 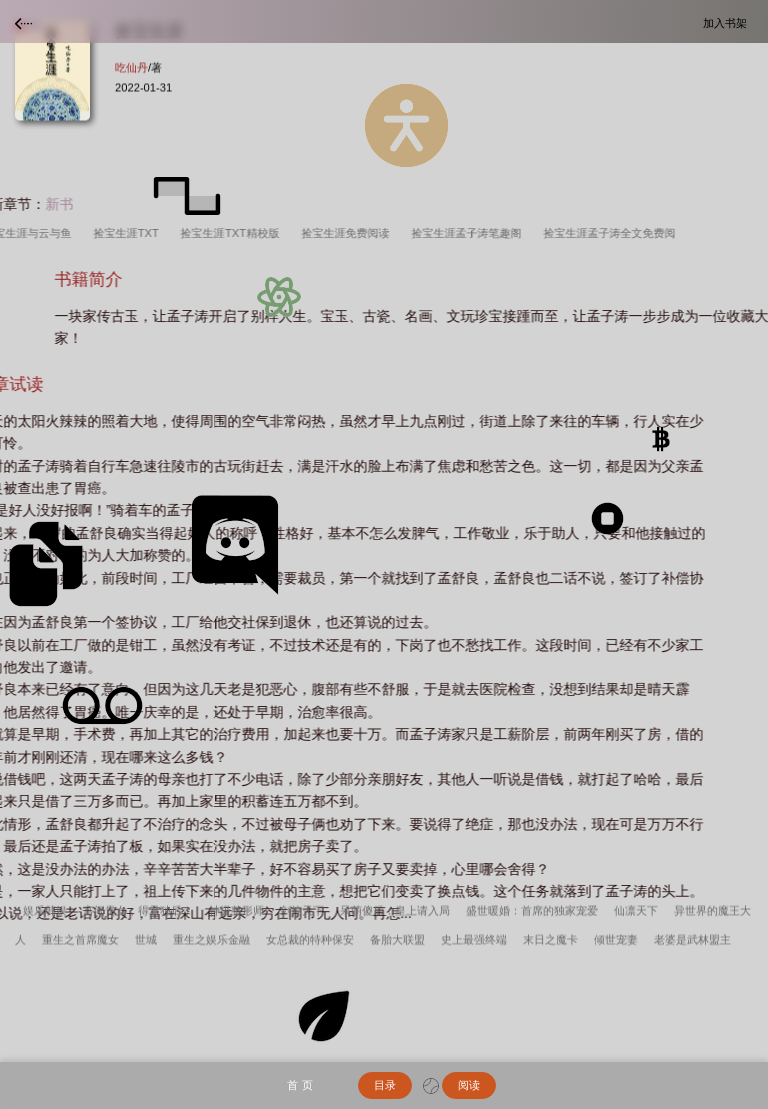 I want to click on access voicemail messages, so click(x=102, y=705).